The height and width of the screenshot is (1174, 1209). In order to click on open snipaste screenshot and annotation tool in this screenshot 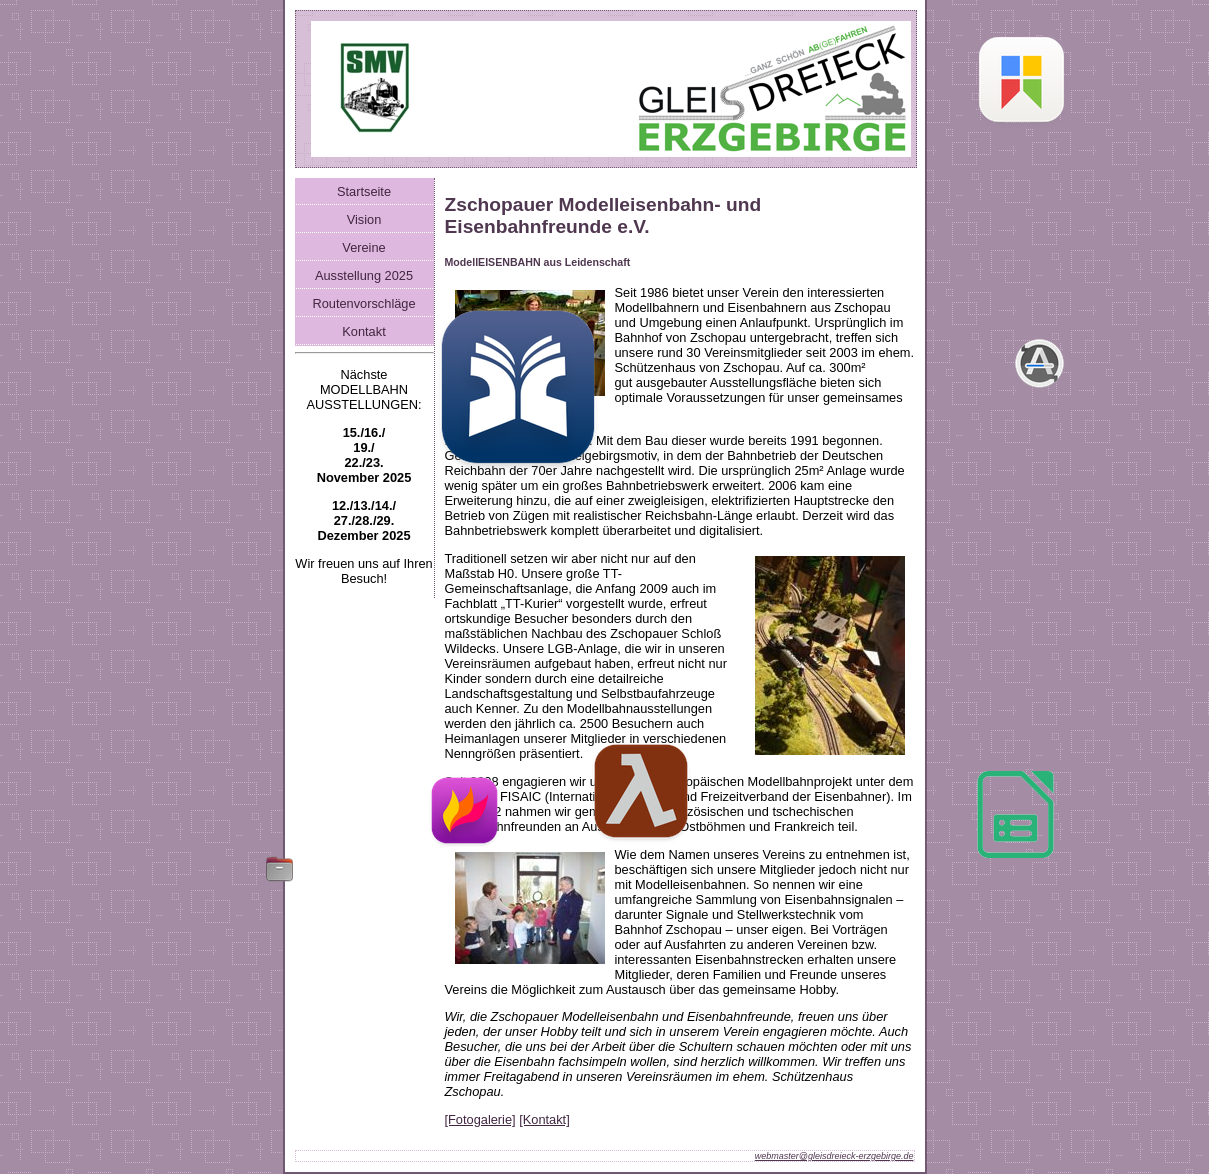, I will do `click(1021, 79)`.